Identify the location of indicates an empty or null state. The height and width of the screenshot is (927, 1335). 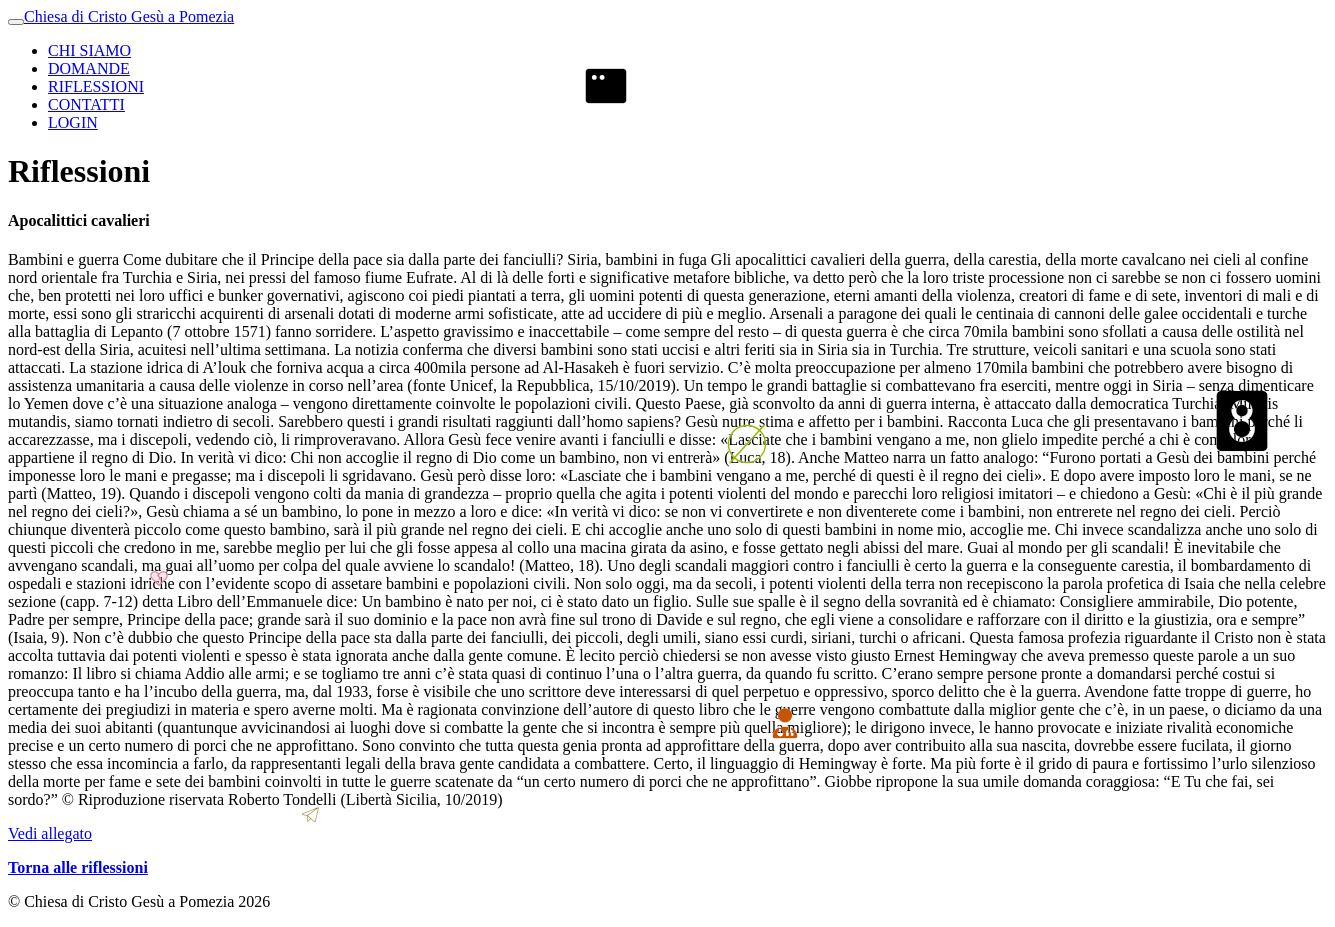
(747, 444).